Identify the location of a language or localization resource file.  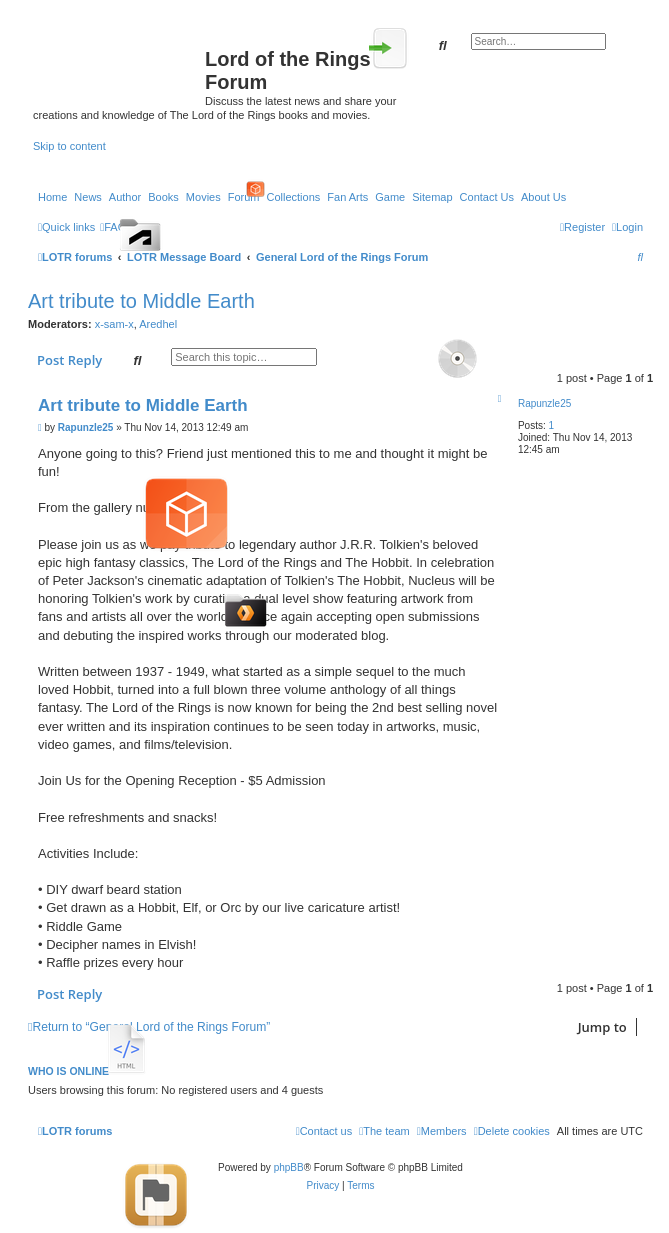
(156, 1196).